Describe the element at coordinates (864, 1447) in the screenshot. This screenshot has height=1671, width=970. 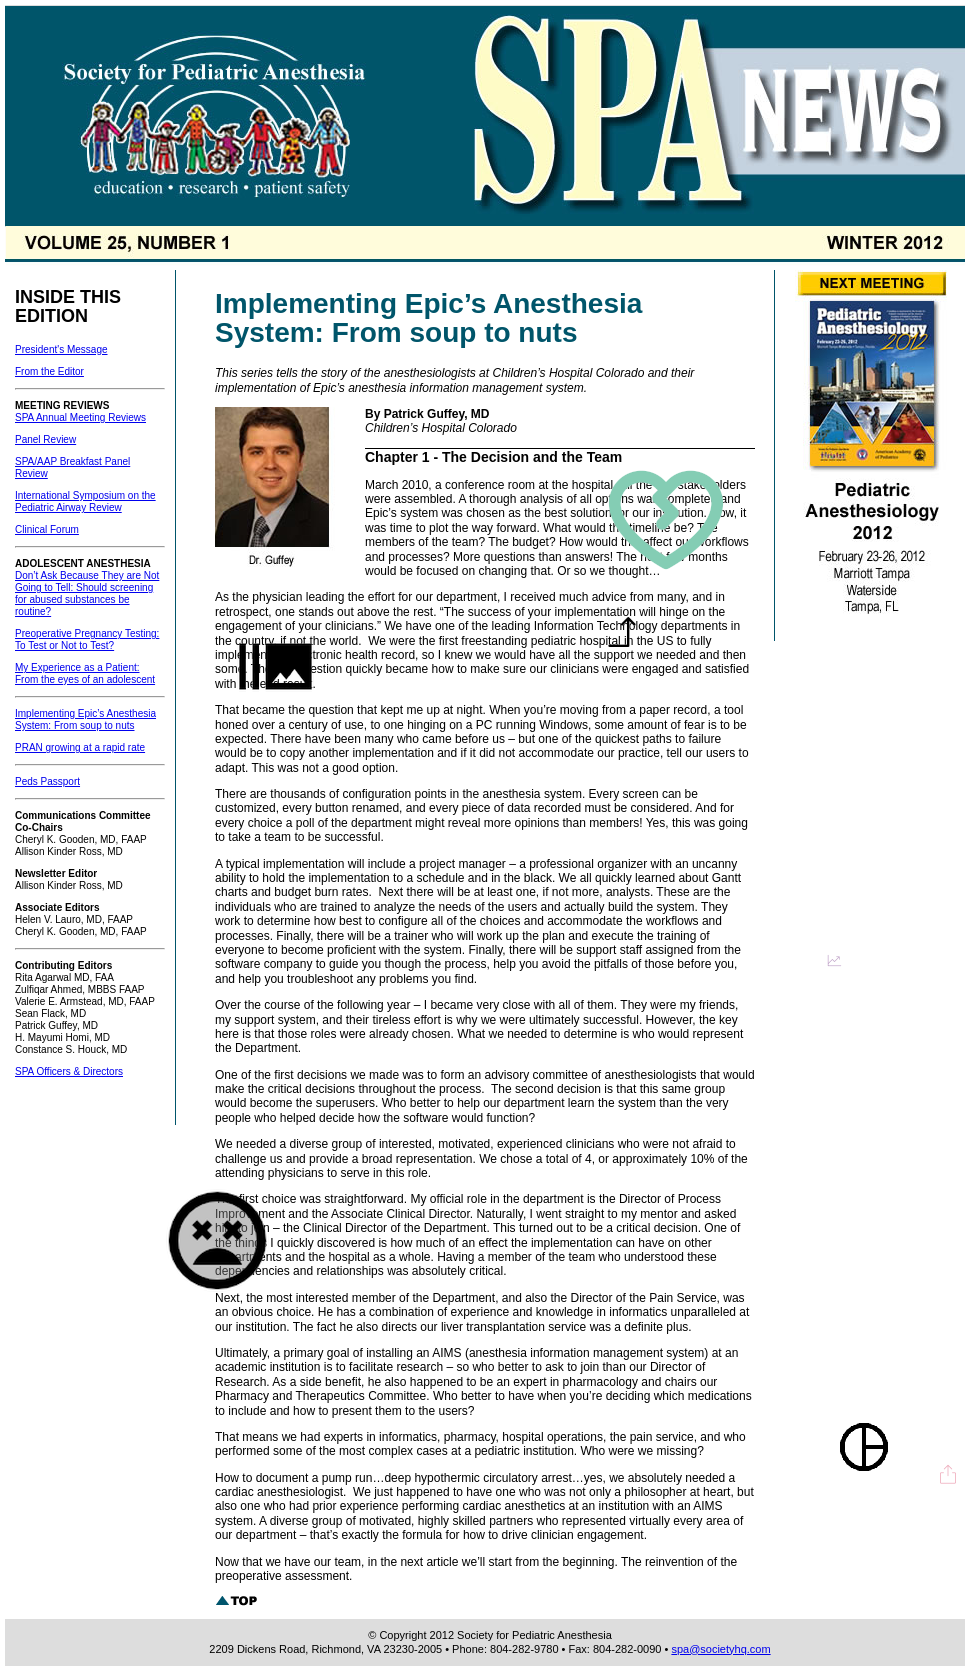
I see `view data breakdown or statistics` at that location.